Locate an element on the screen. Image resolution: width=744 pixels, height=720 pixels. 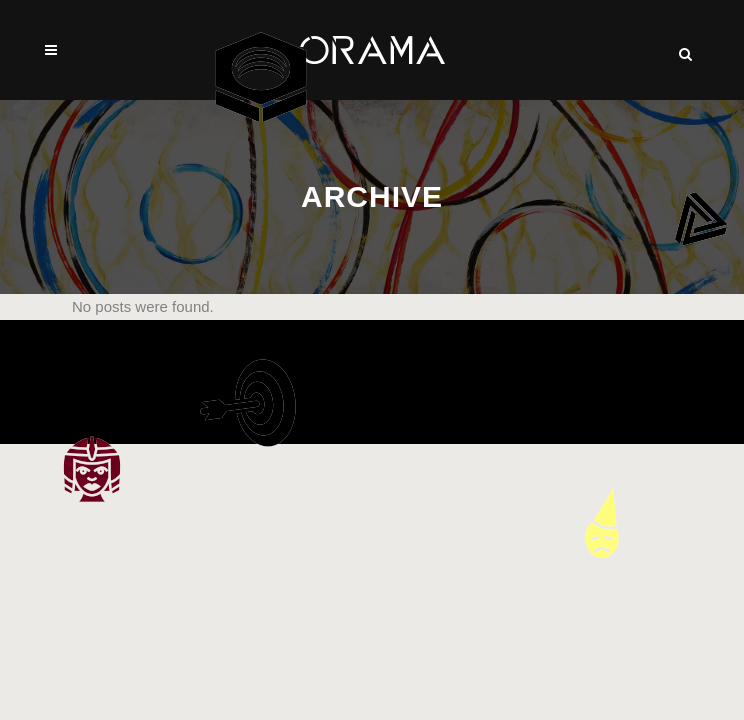
indicates an impossible object or paradox concept is located at coordinates (701, 219).